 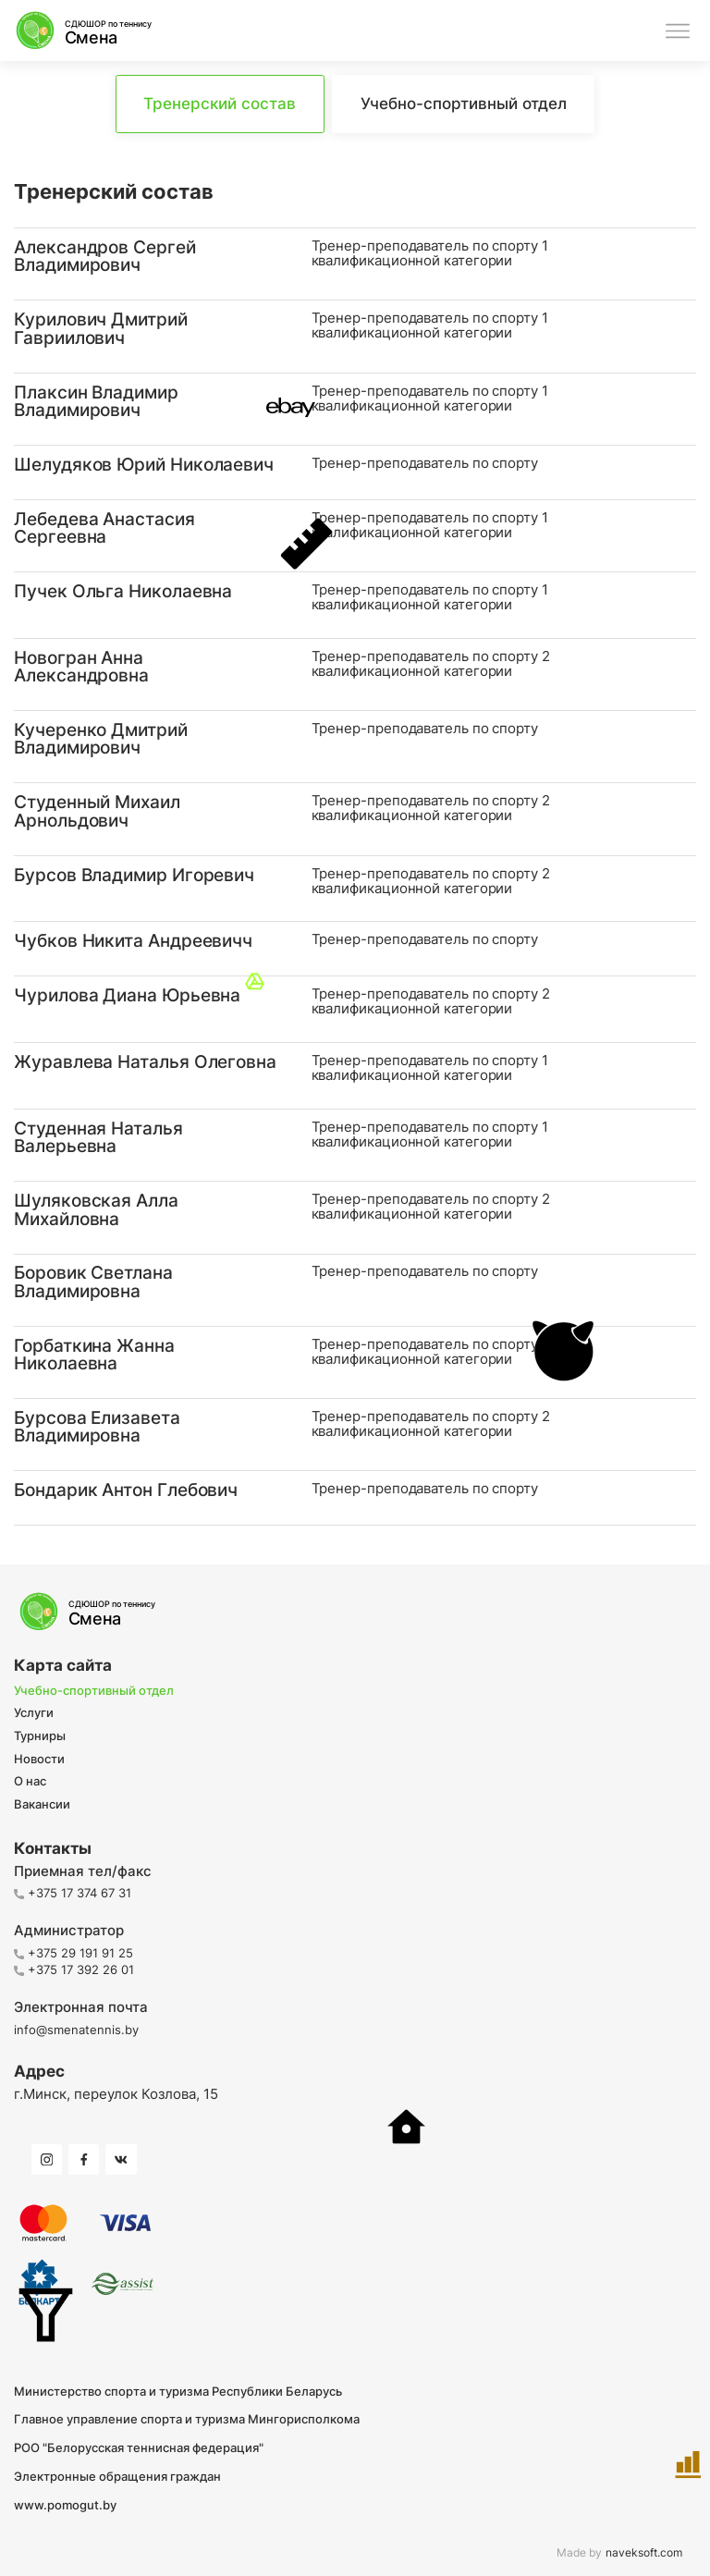 What do you see at coordinates (563, 1351) in the screenshot?
I see `freebsd operating system logo` at bounding box center [563, 1351].